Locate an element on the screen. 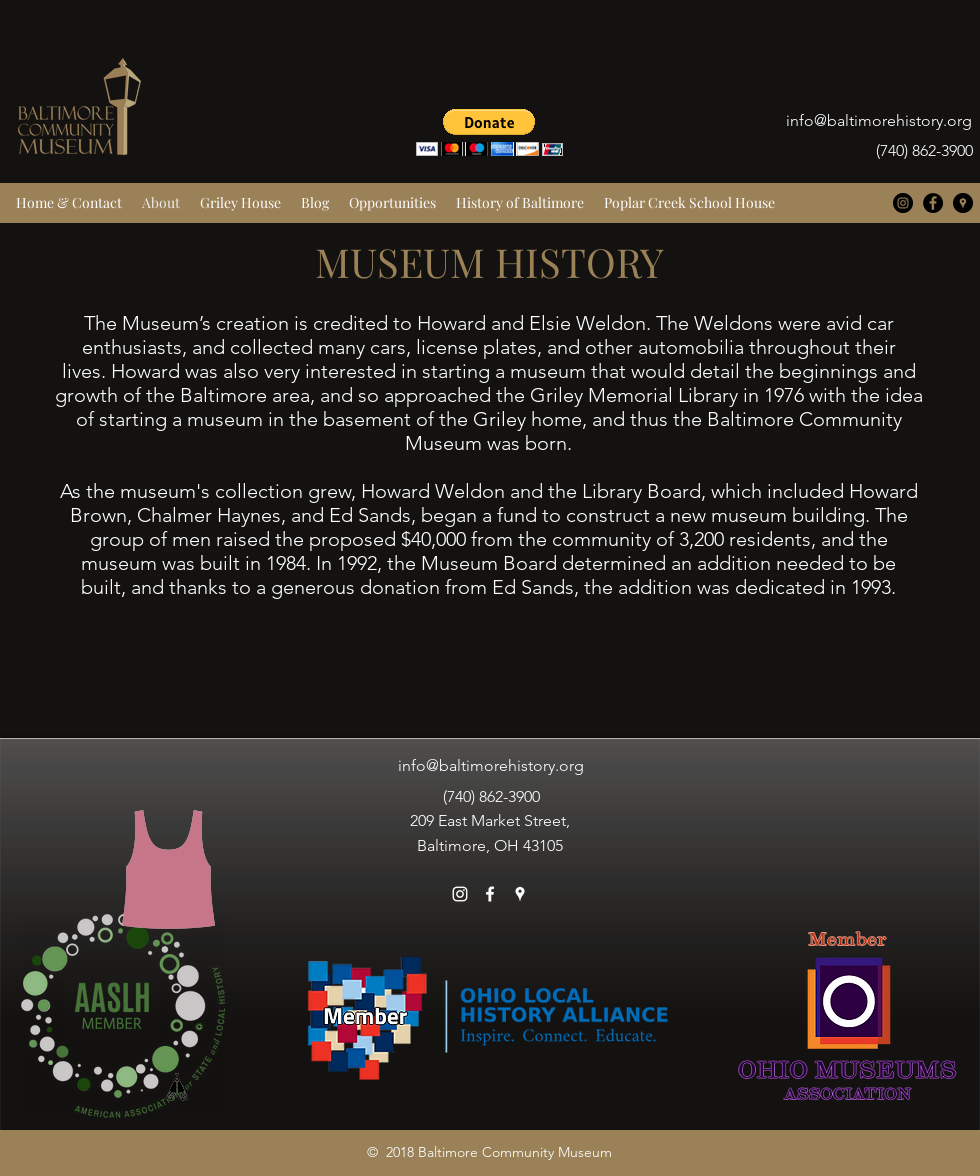 The height and width of the screenshot is (1176, 980). browse sleeveless tops in clothing store is located at coordinates (168, 869).